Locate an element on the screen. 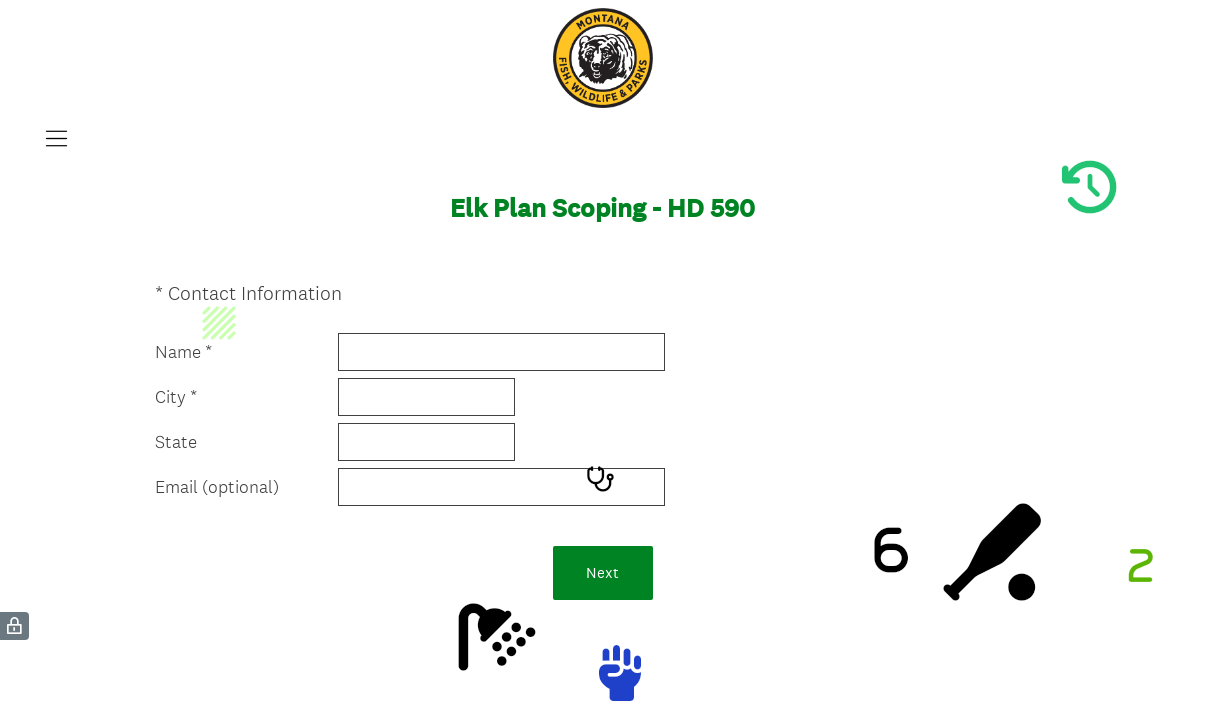  access baseball or sports content is located at coordinates (992, 552).